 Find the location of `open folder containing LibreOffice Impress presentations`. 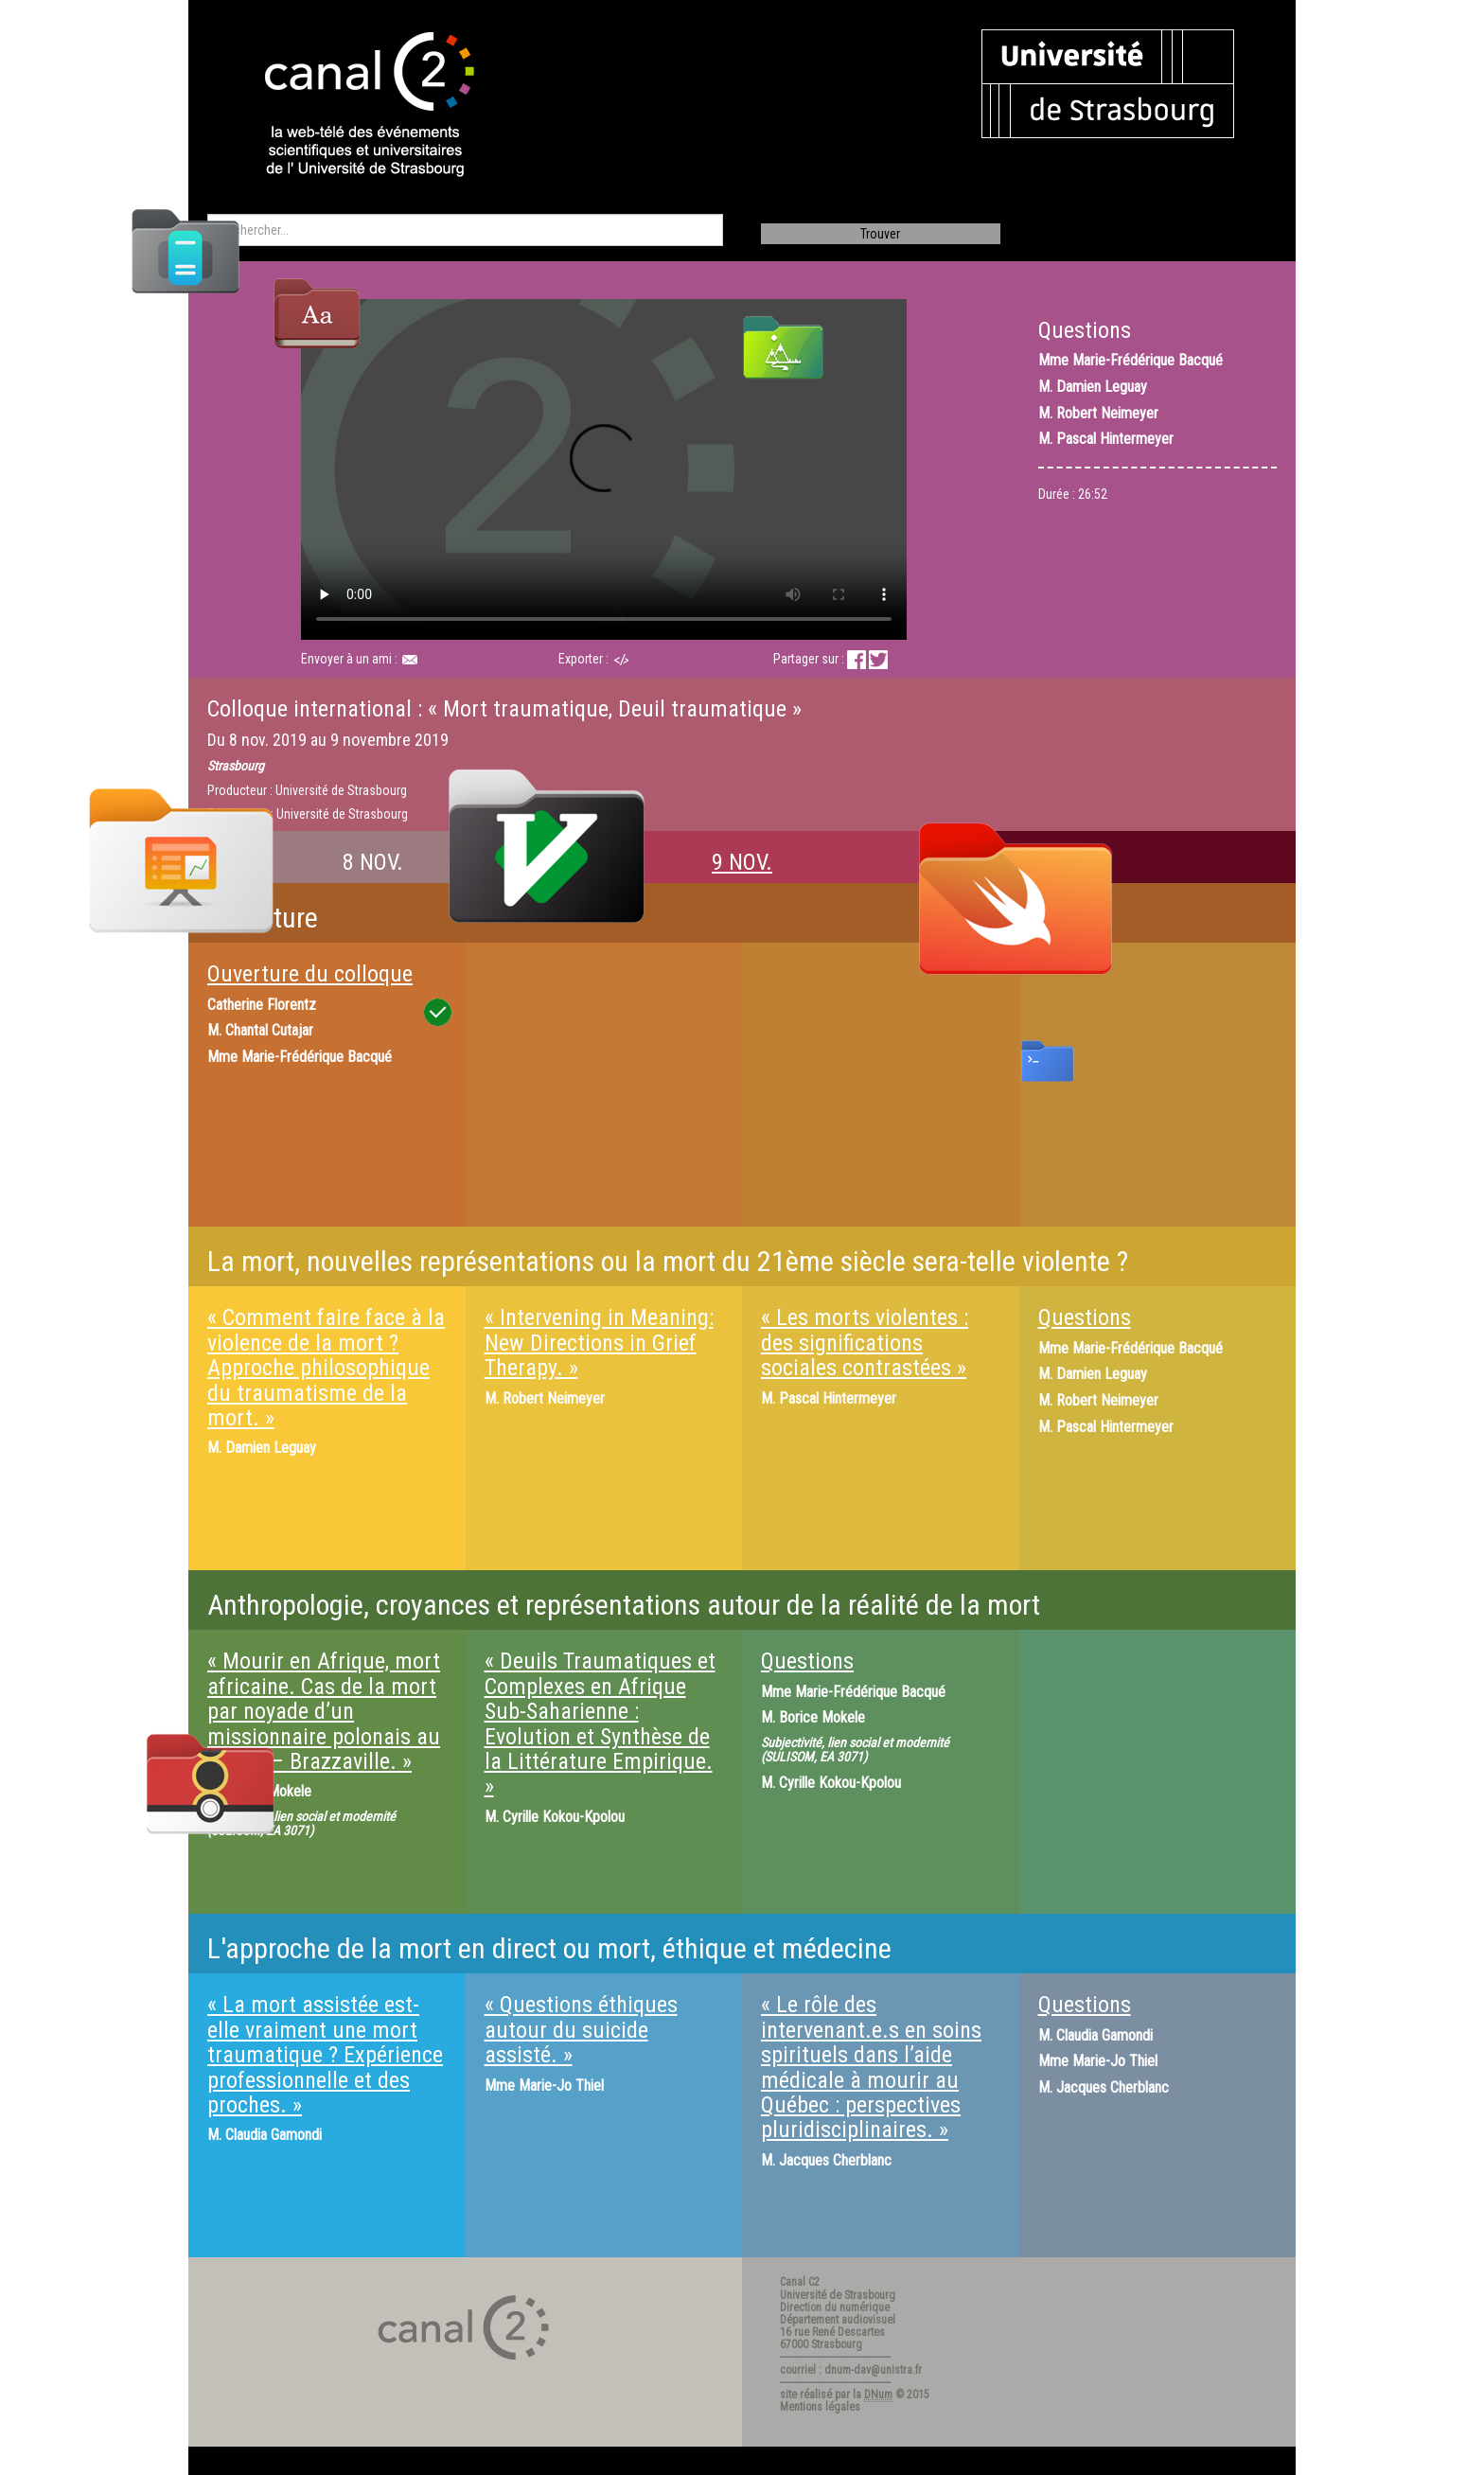

open folder containing LibreOffice Impress presentations is located at coordinates (180, 865).